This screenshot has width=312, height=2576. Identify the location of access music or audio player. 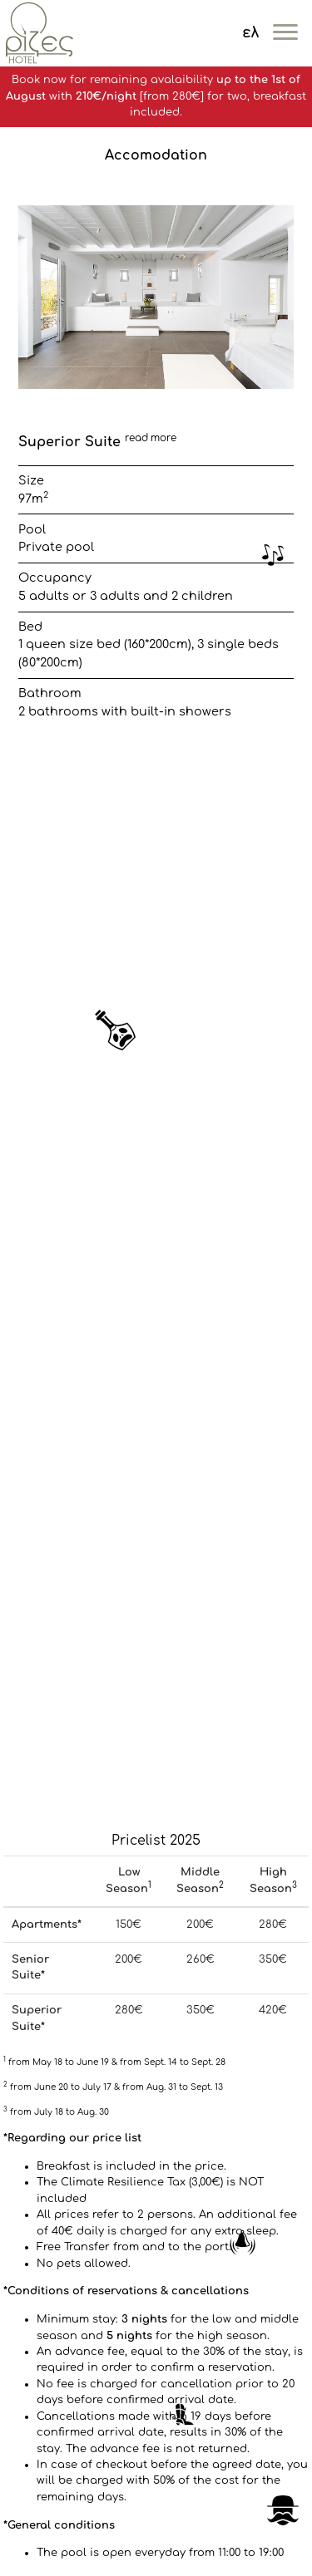
(273, 555).